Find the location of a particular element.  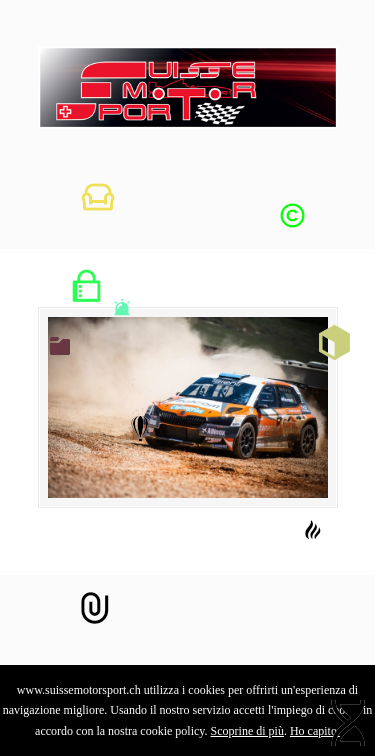

open 3D modeling or design tools is located at coordinates (334, 342).